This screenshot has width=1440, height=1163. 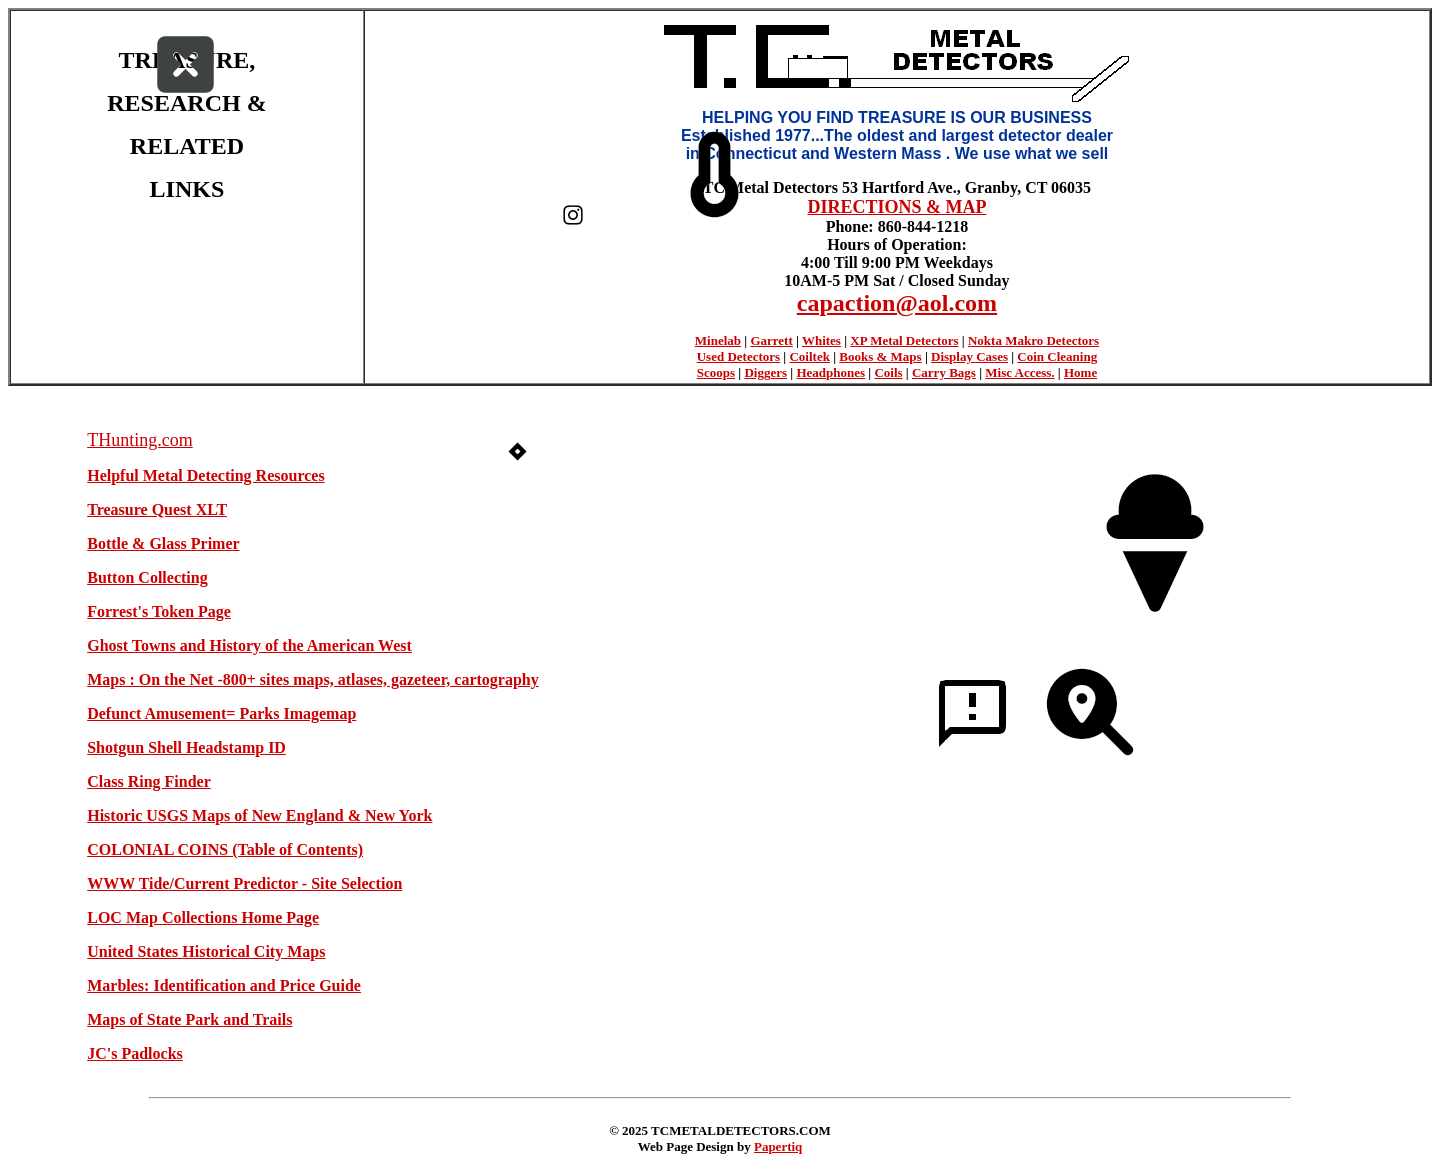 I want to click on search for a location, so click(x=1090, y=712).